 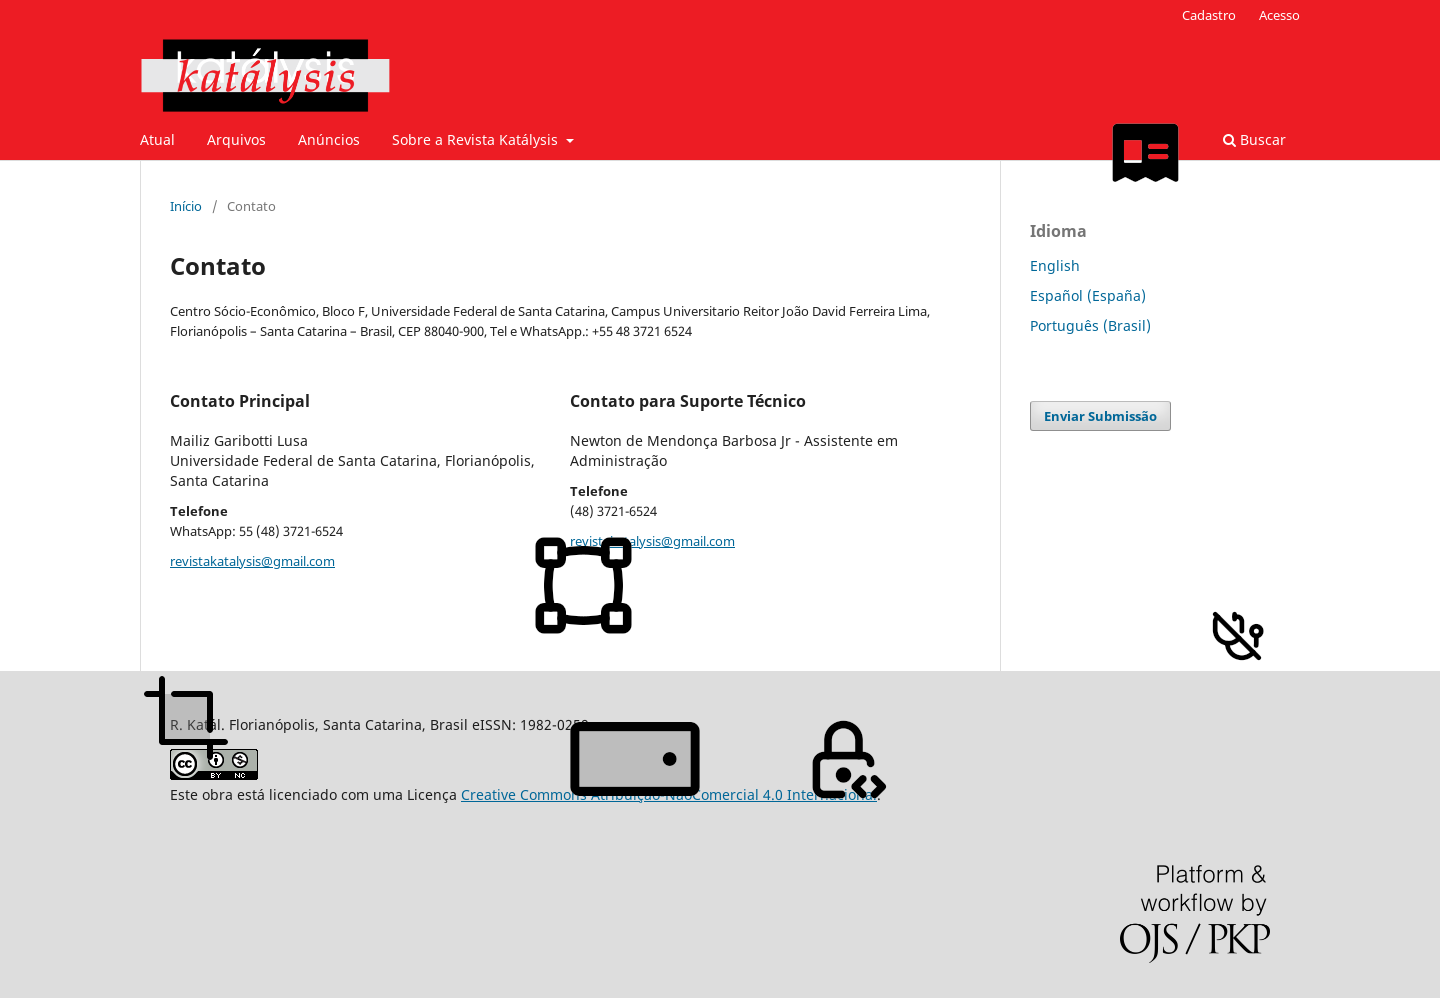 What do you see at coordinates (583, 585) in the screenshot?
I see `adjust vector shape boundaries` at bounding box center [583, 585].